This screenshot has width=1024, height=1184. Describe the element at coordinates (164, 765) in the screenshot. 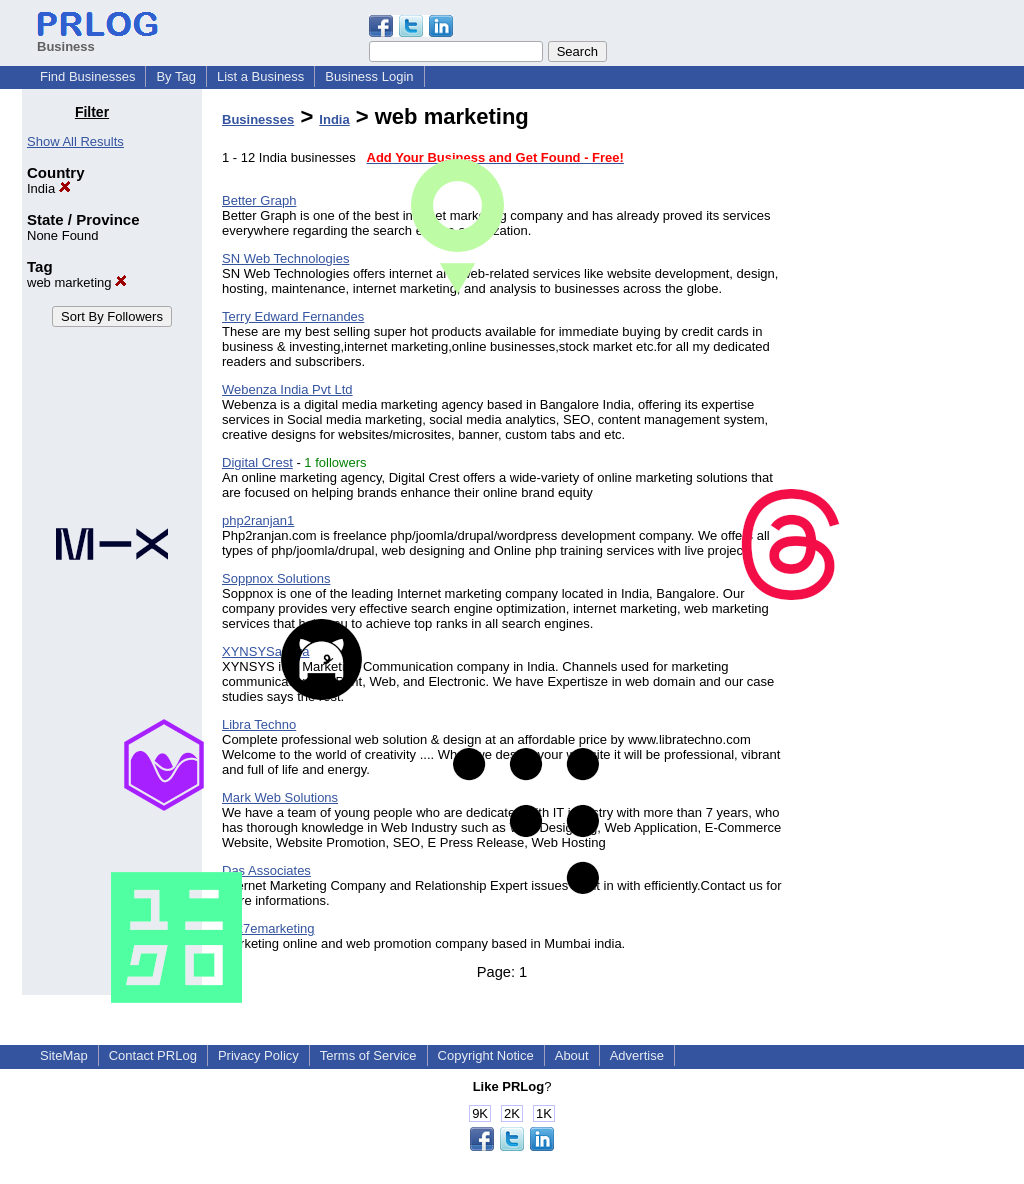

I see `chart.js library logo` at that location.